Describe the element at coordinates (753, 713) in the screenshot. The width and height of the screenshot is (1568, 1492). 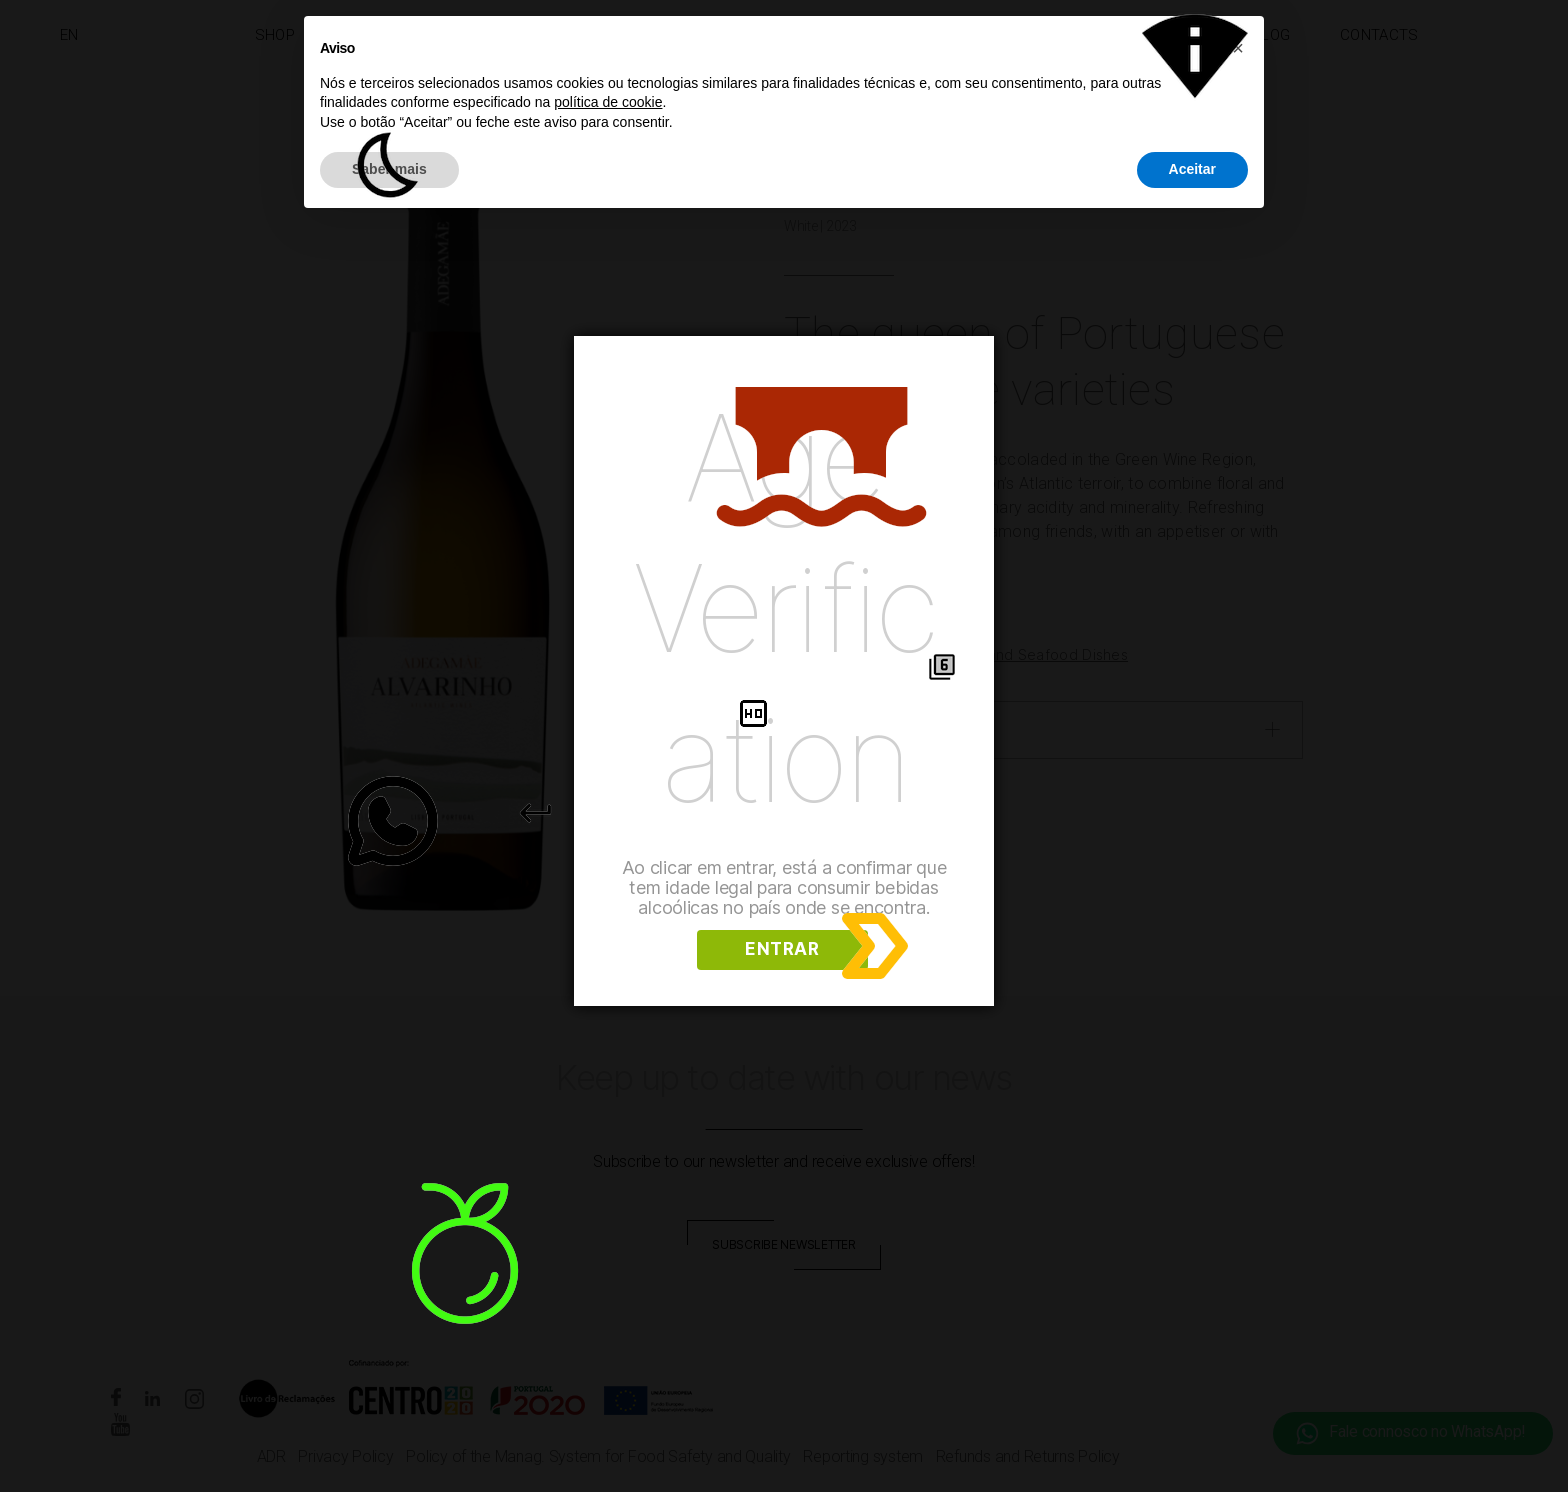
I see `indicates high definition video quality is available` at that location.